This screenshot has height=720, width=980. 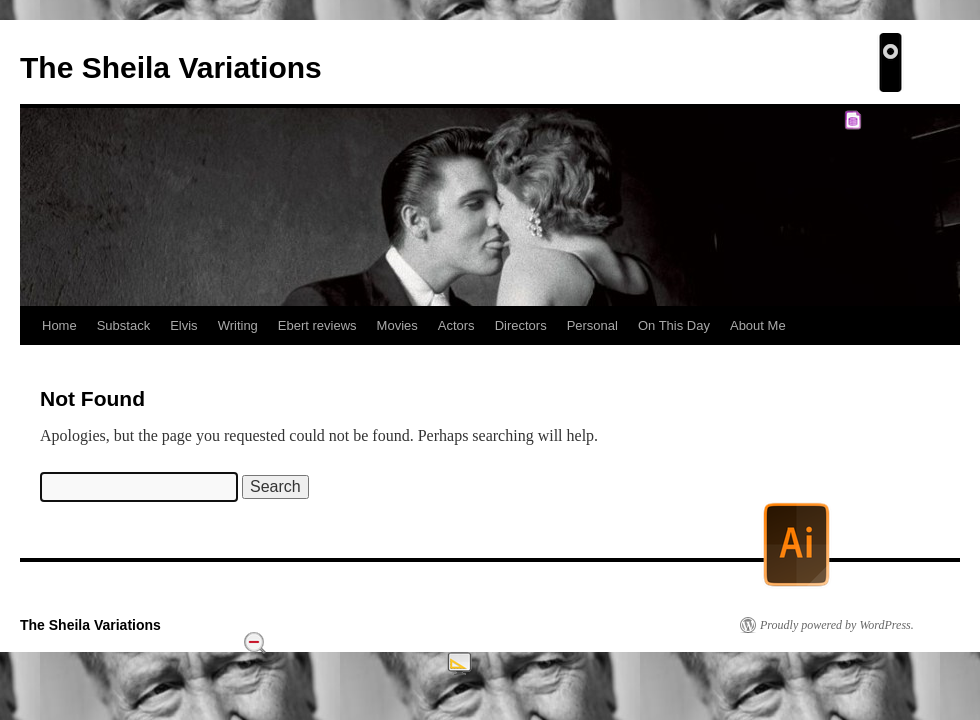 I want to click on open display settings, so click(x=459, y=663).